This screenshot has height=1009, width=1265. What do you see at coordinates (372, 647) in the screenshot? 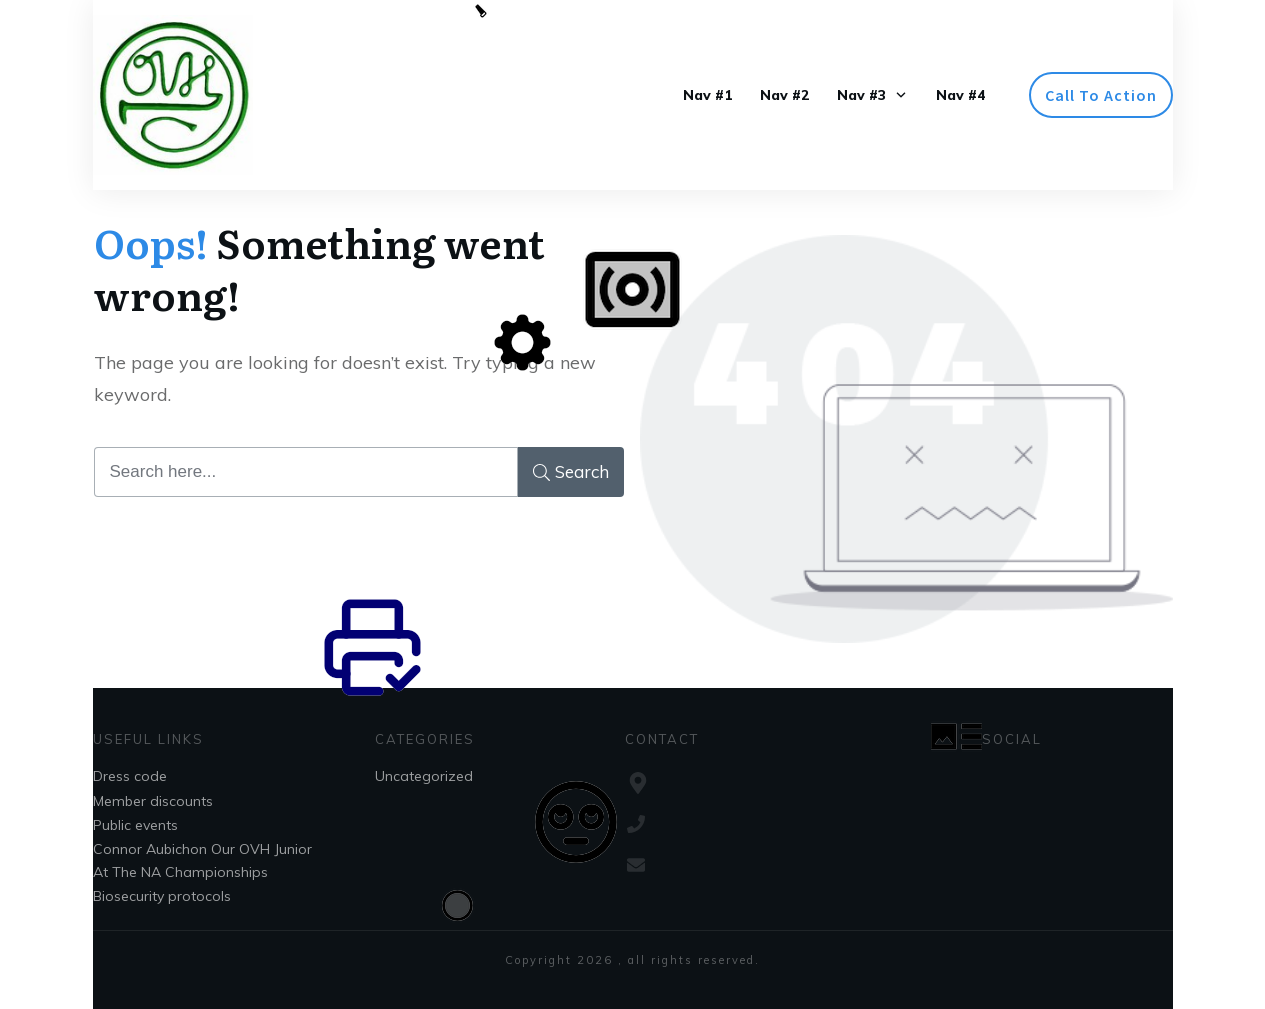
I see `print job completed successfully` at bounding box center [372, 647].